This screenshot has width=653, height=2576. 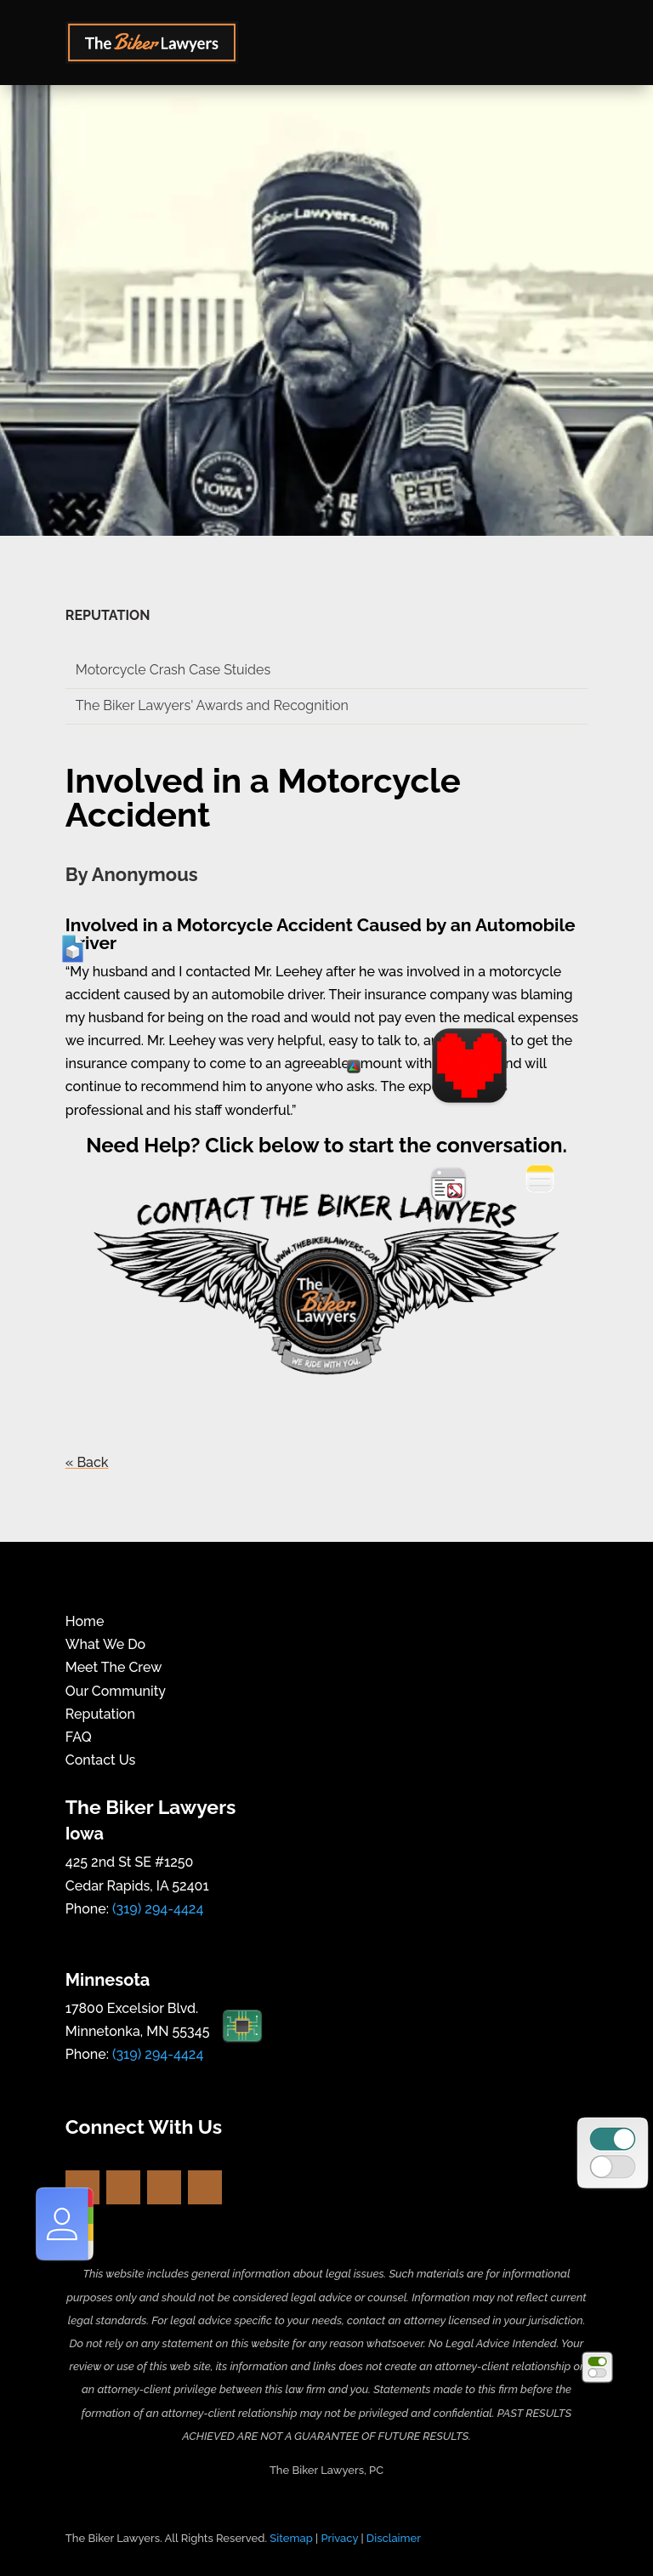 I want to click on a flatpak application package file, so click(x=72, y=948).